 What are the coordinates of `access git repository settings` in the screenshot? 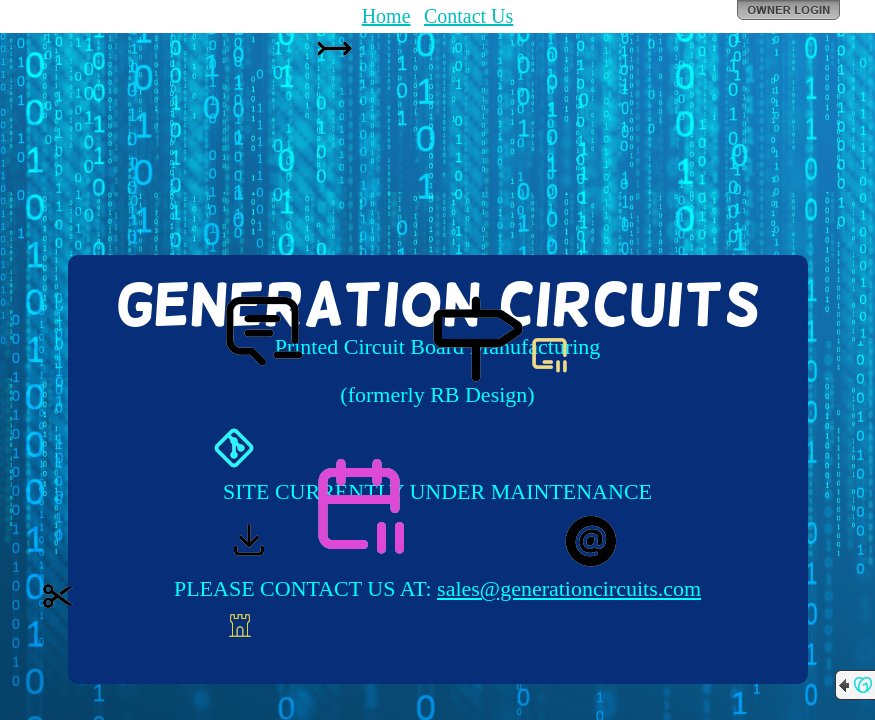 It's located at (234, 448).